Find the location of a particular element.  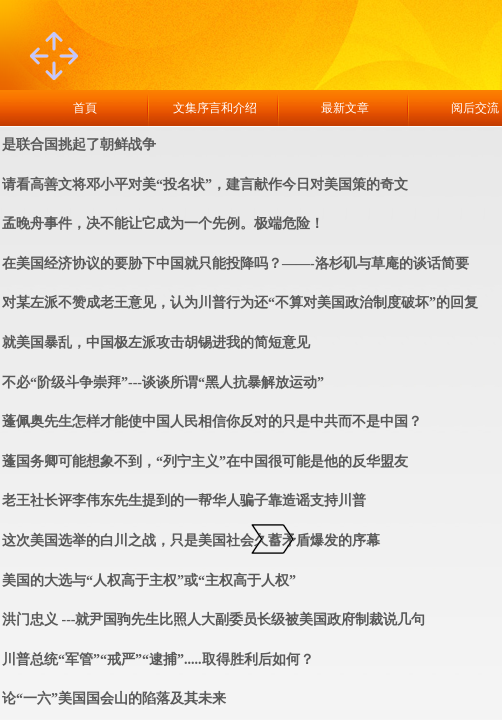

expand content in all directions is located at coordinates (54, 56).